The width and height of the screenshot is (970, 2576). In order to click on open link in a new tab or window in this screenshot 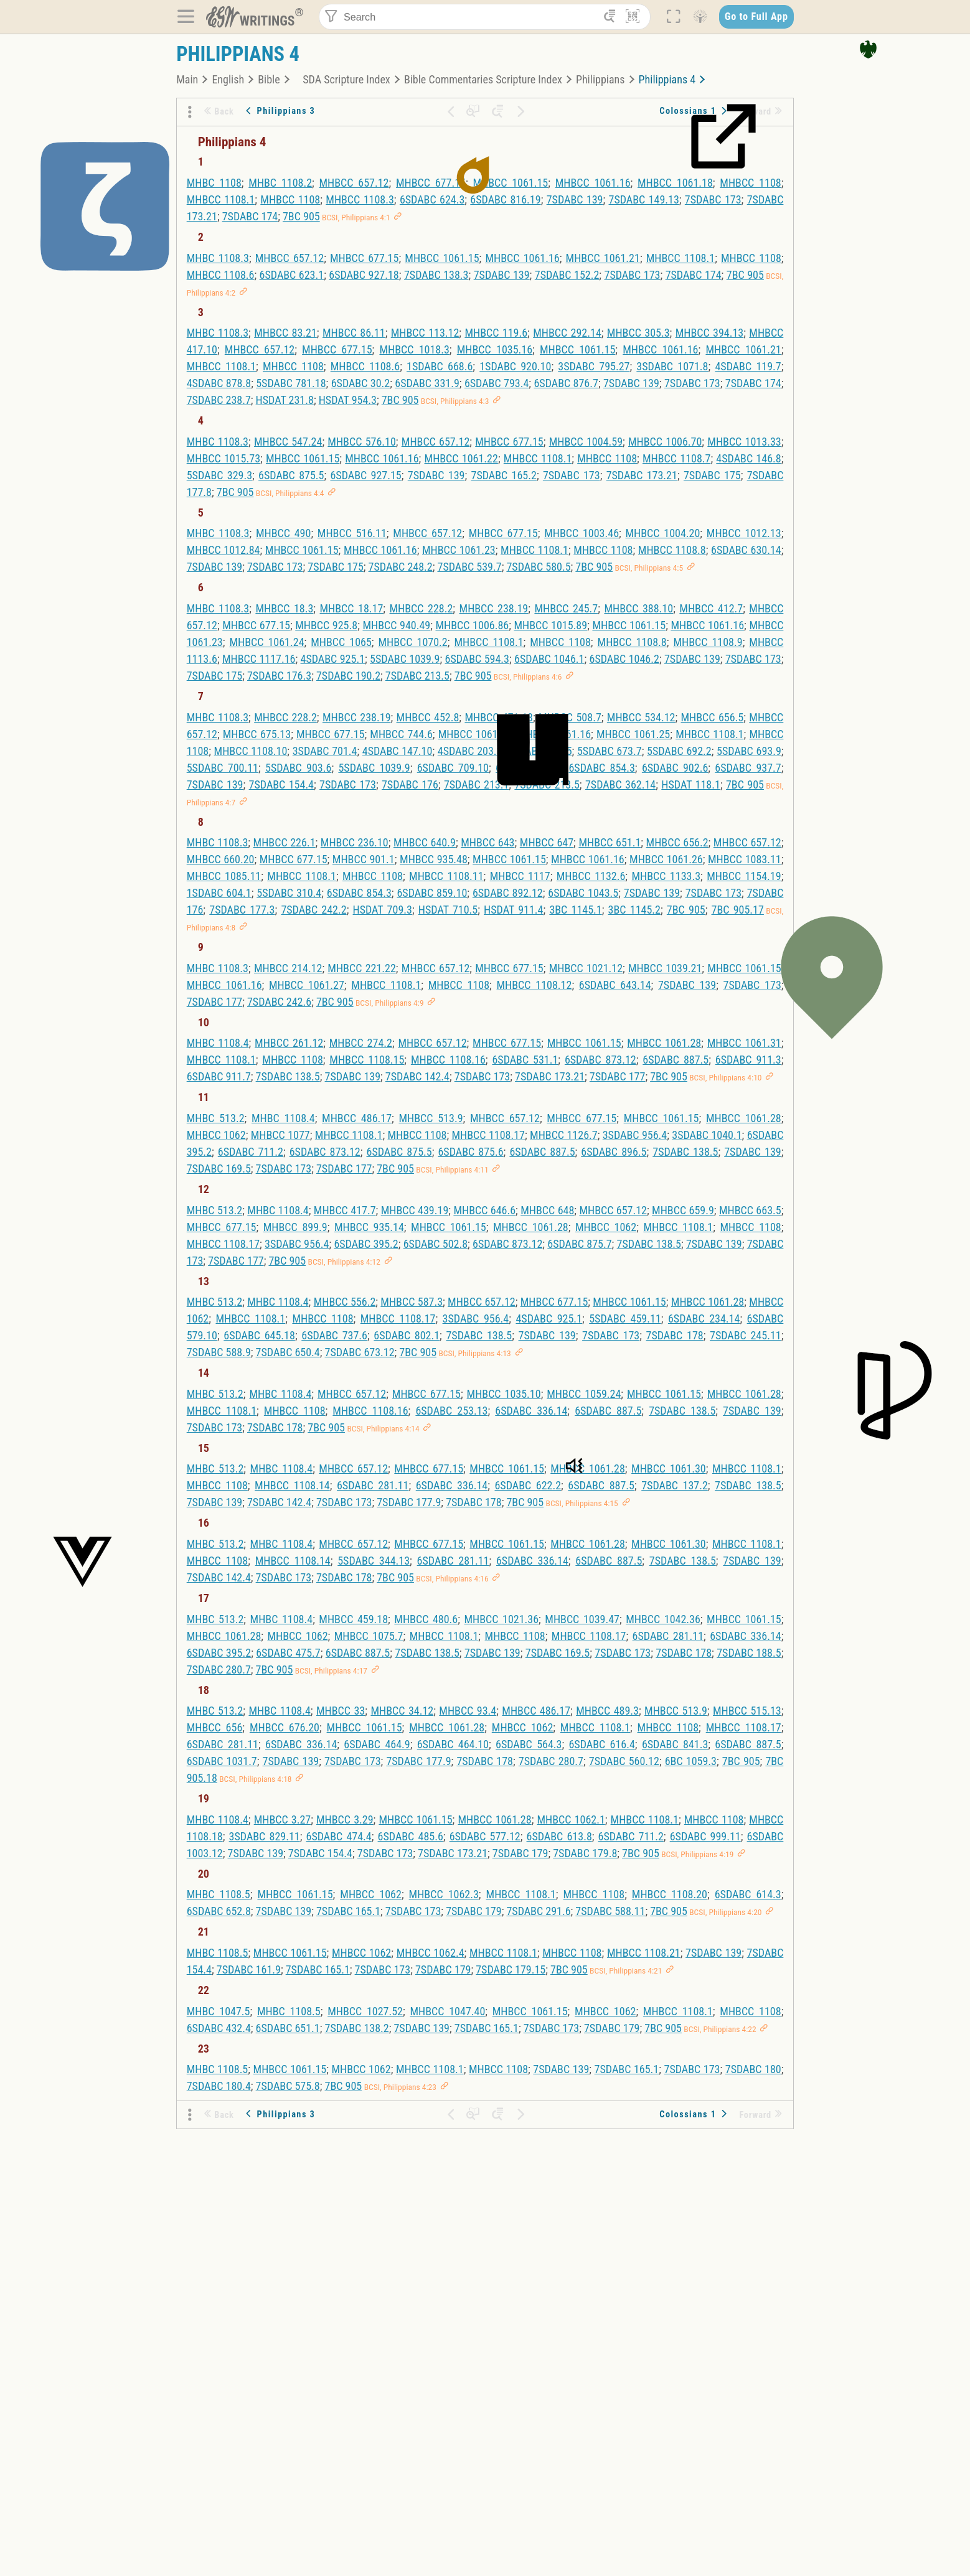, I will do `click(723, 136)`.